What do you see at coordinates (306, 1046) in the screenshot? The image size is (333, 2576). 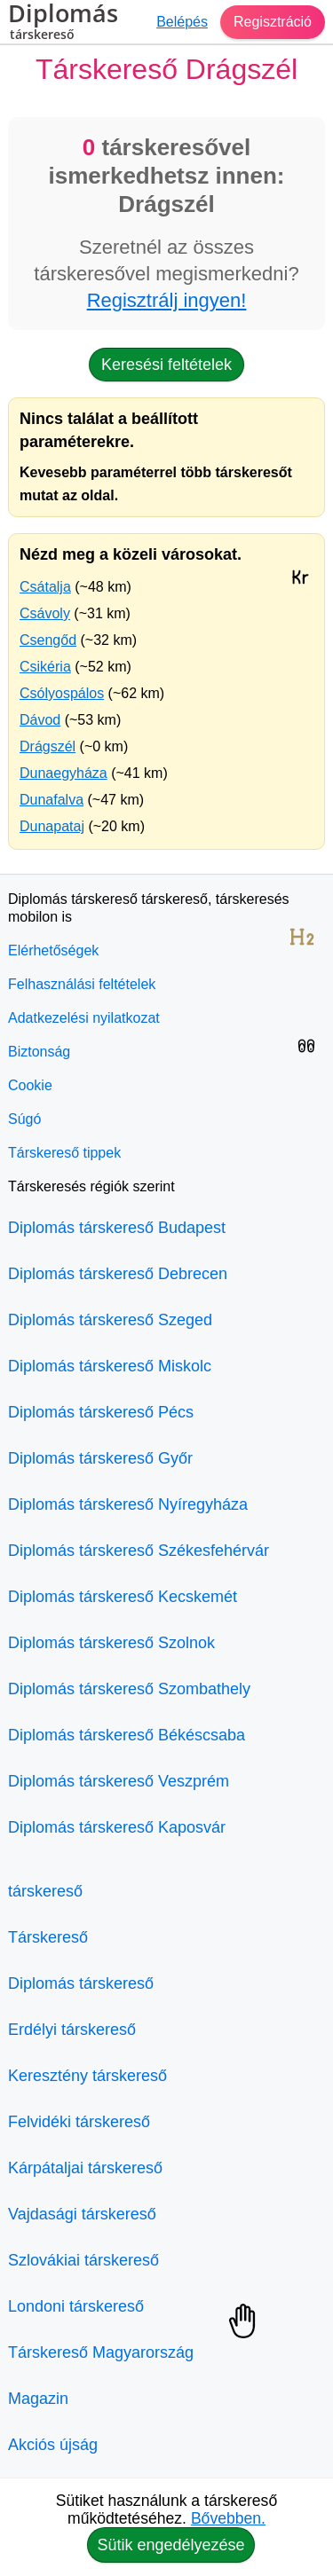 I see `browse beach or summer footwear` at bounding box center [306, 1046].